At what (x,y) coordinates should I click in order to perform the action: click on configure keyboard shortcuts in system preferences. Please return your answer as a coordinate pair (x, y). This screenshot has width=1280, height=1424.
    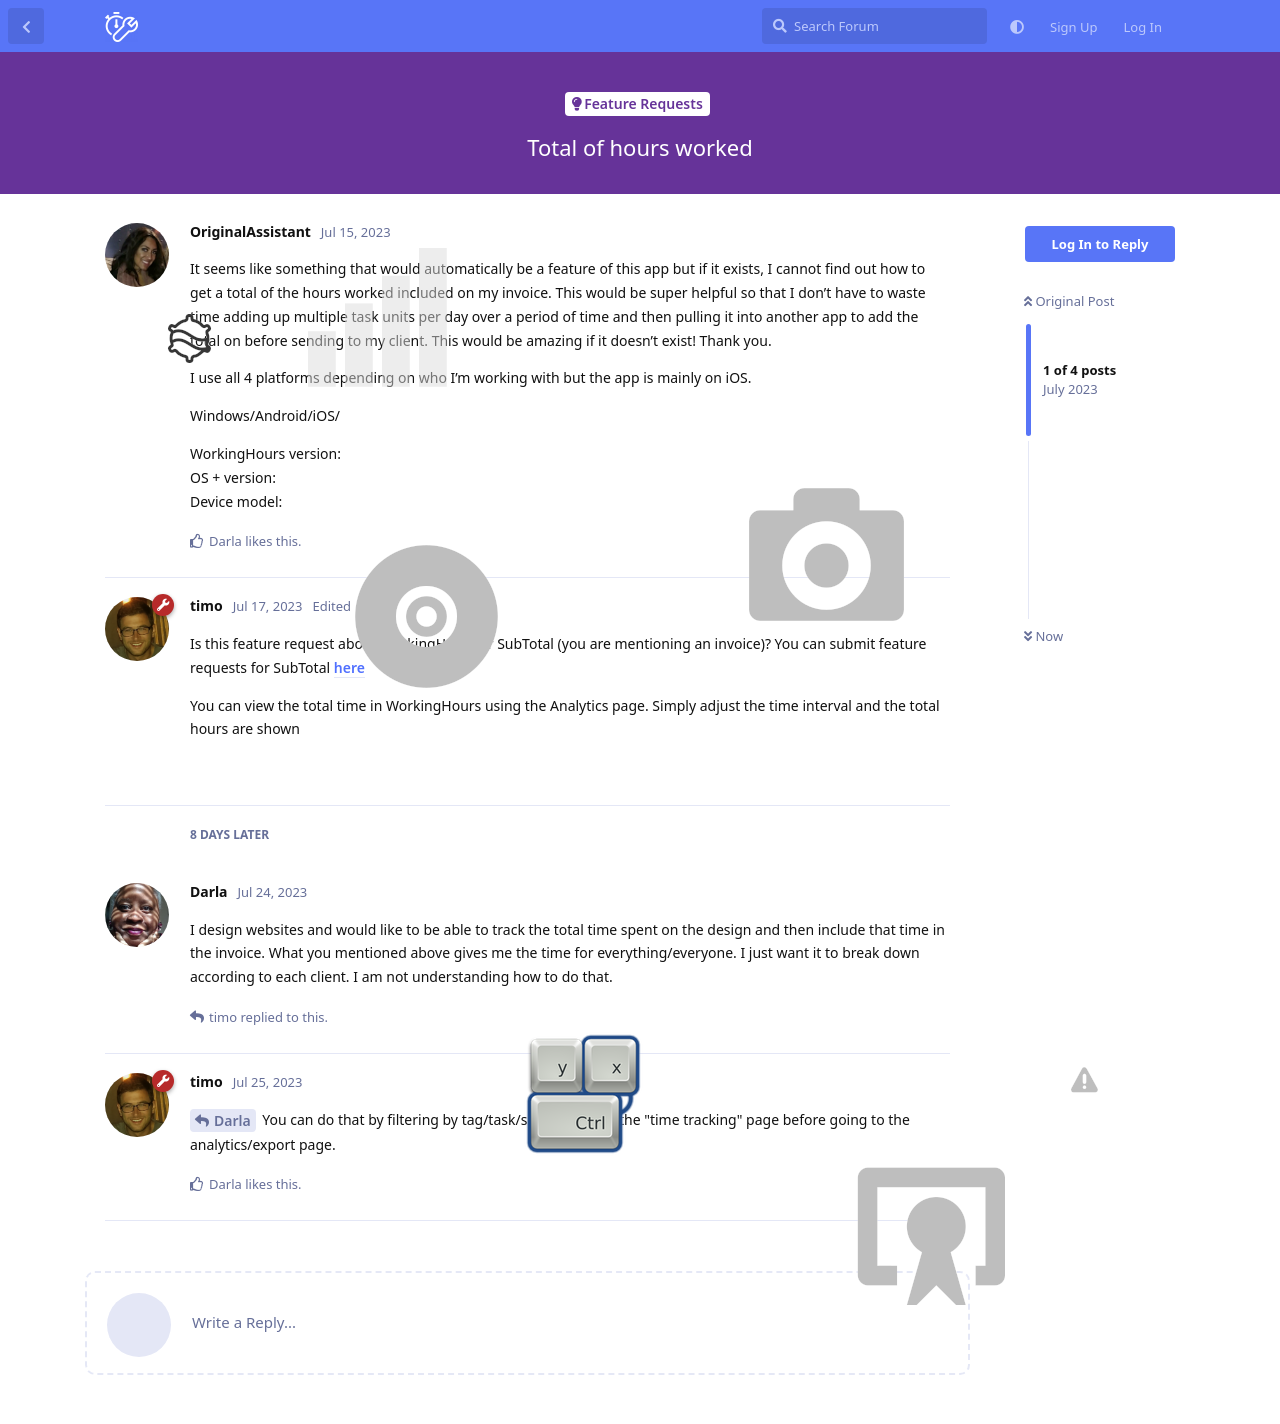
    Looking at the image, I should click on (583, 1096).